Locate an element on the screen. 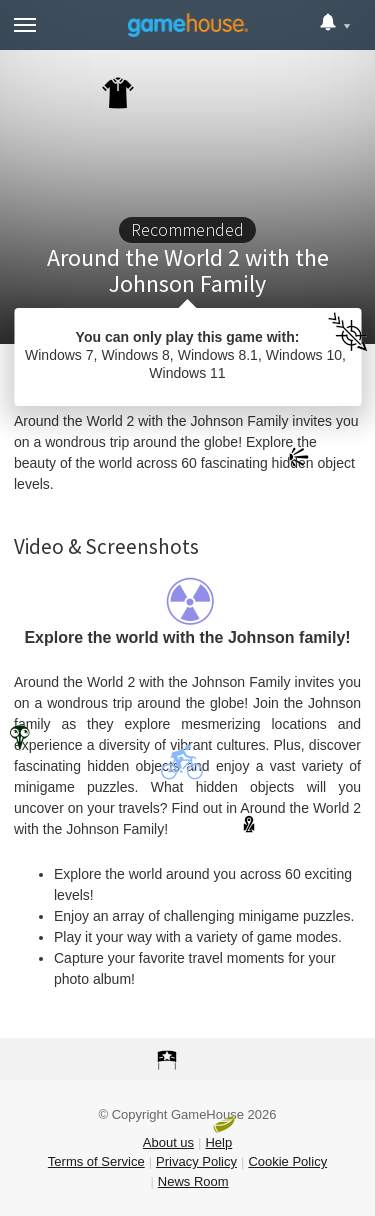  browse clothing or apparel category is located at coordinates (118, 93).